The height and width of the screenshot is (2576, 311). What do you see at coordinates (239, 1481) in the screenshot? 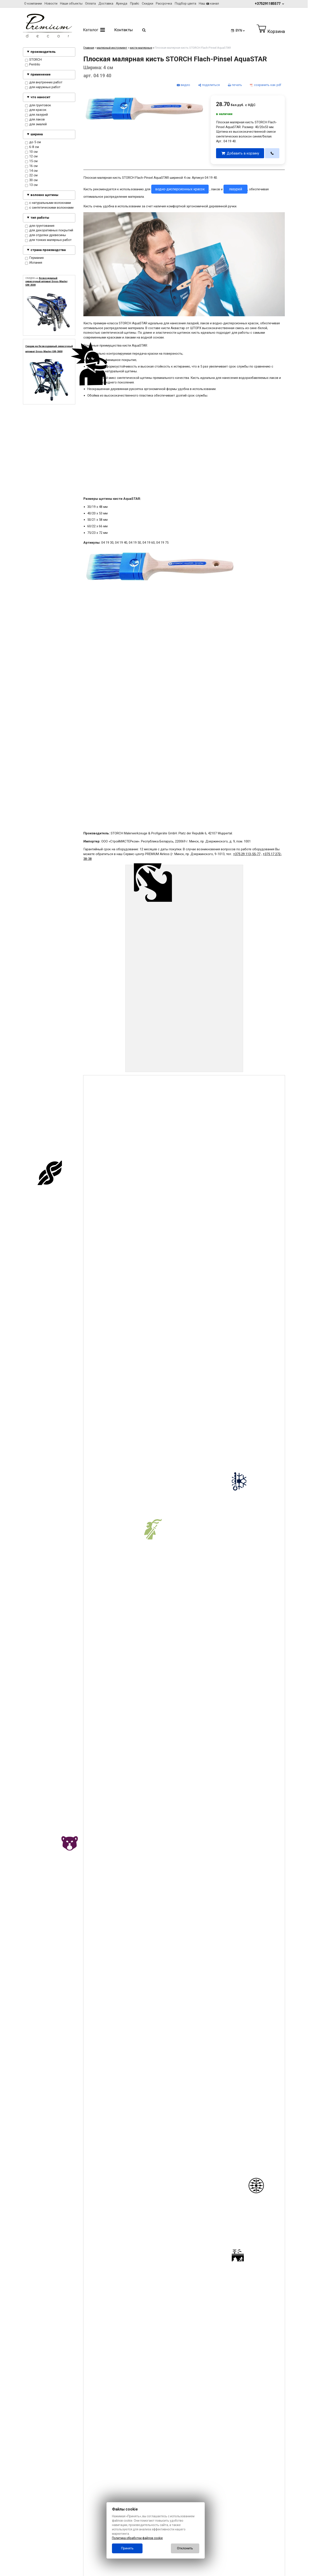
I see `indicates cold temperature or low reading` at bounding box center [239, 1481].